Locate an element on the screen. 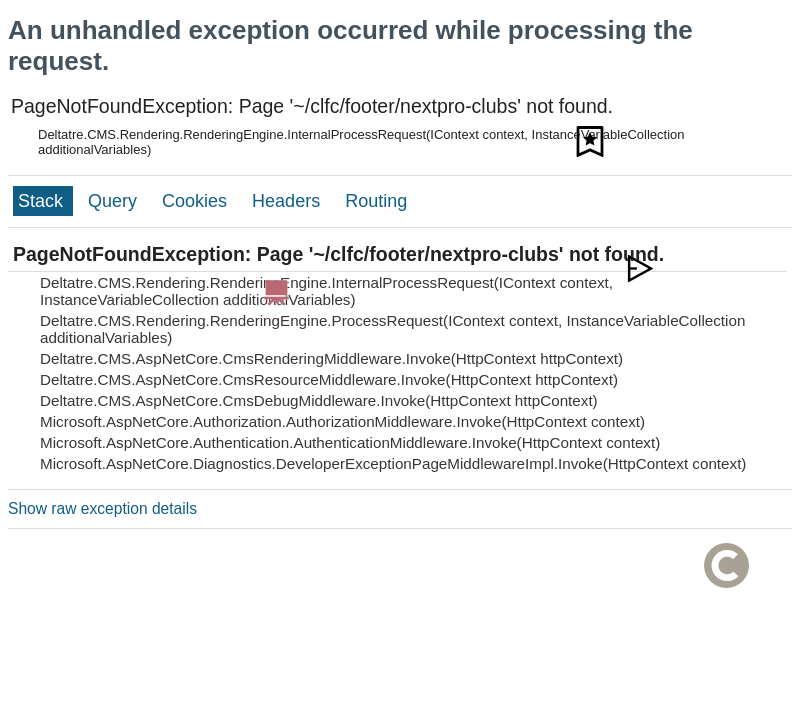  send a message is located at coordinates (639, 268).